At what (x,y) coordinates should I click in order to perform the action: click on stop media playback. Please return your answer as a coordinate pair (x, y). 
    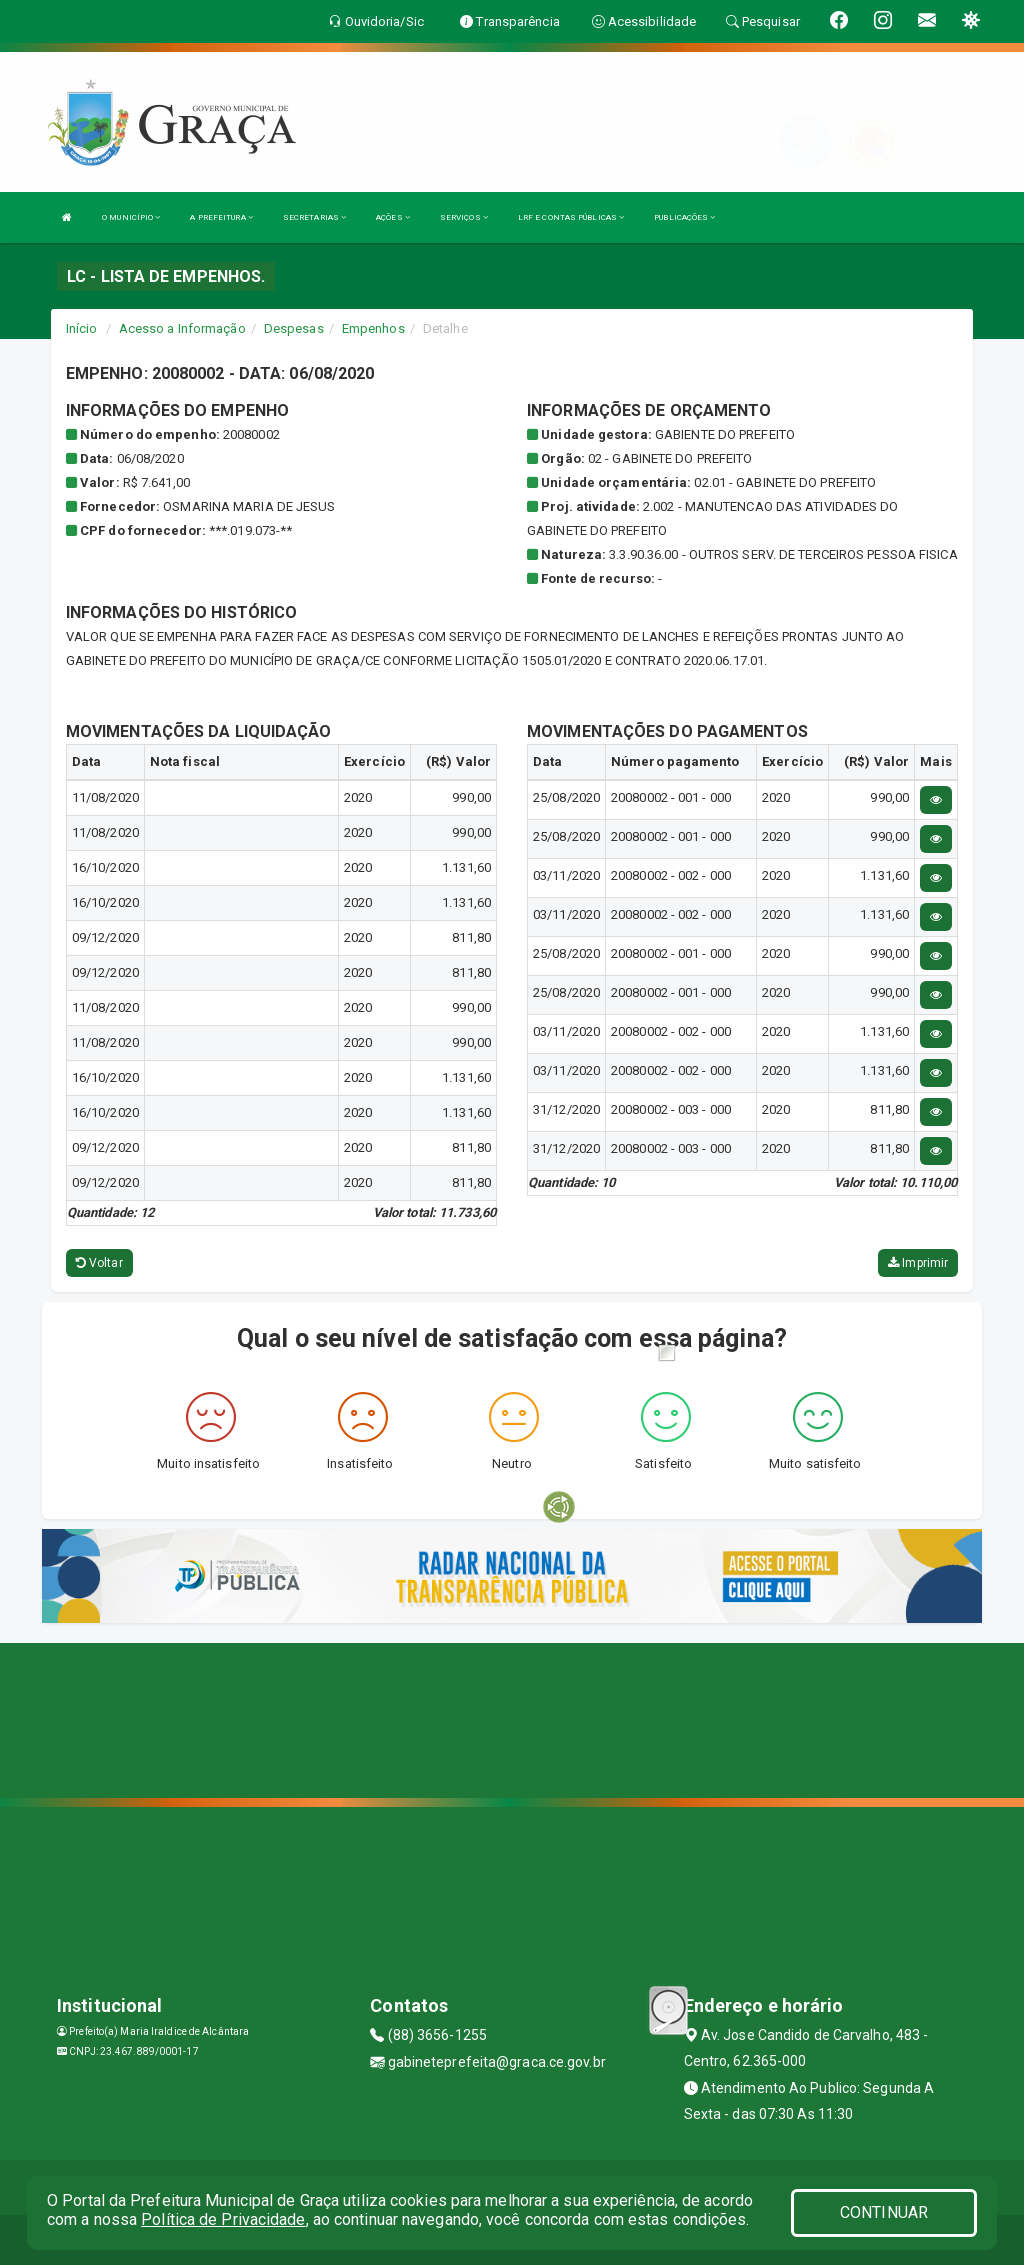
    Looking at the image, I should click on (667, 1353).